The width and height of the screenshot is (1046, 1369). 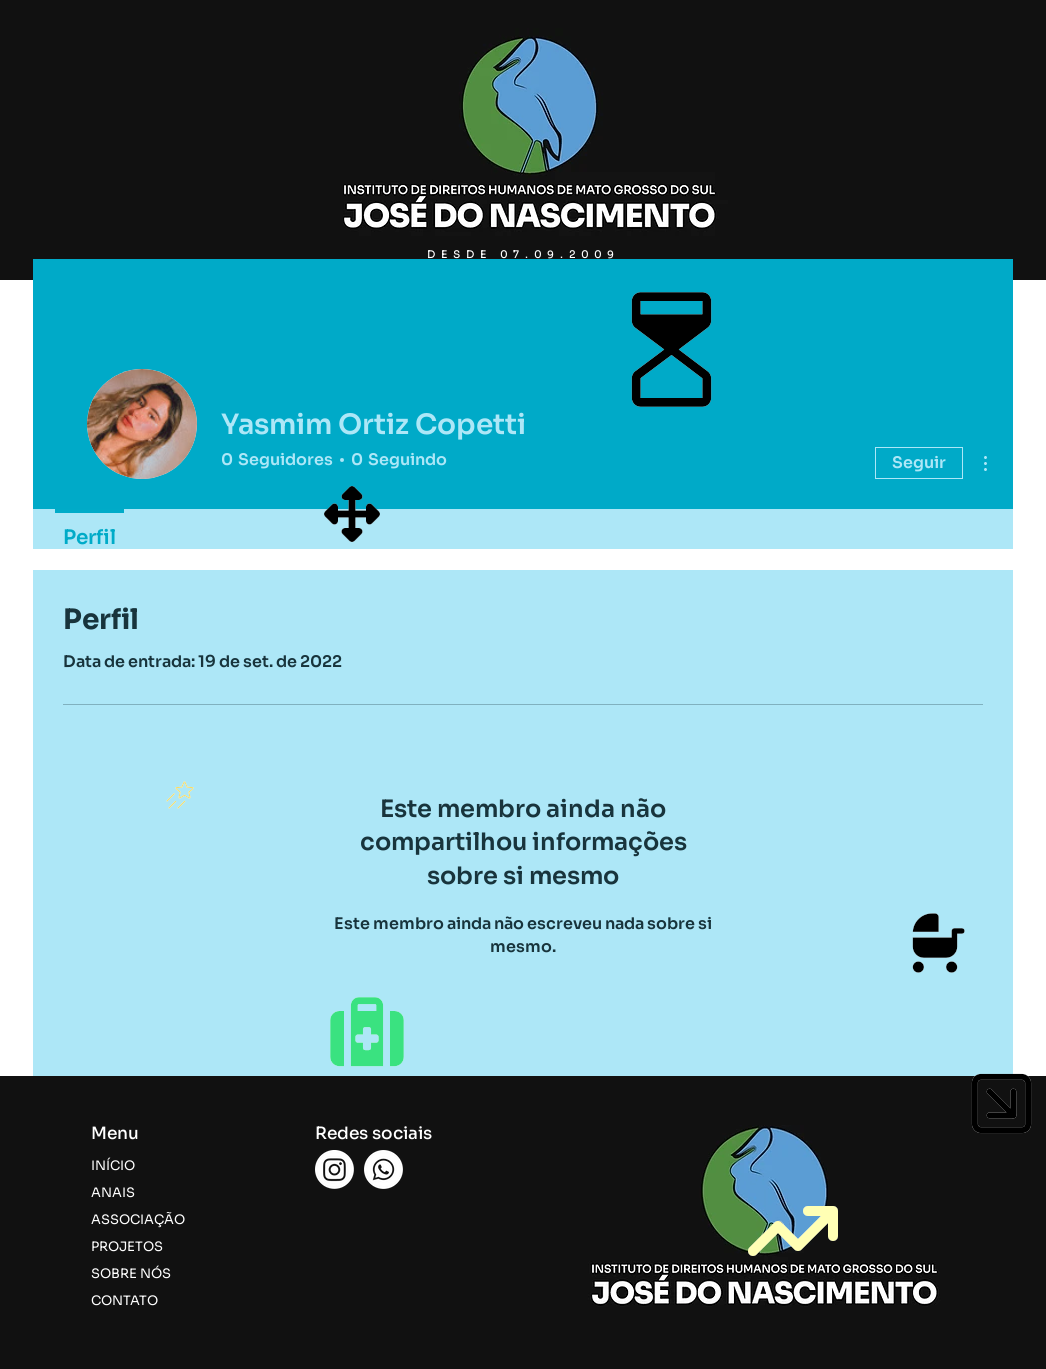 I want to click on access medical or health-related information, so click(x=367, y=1034).